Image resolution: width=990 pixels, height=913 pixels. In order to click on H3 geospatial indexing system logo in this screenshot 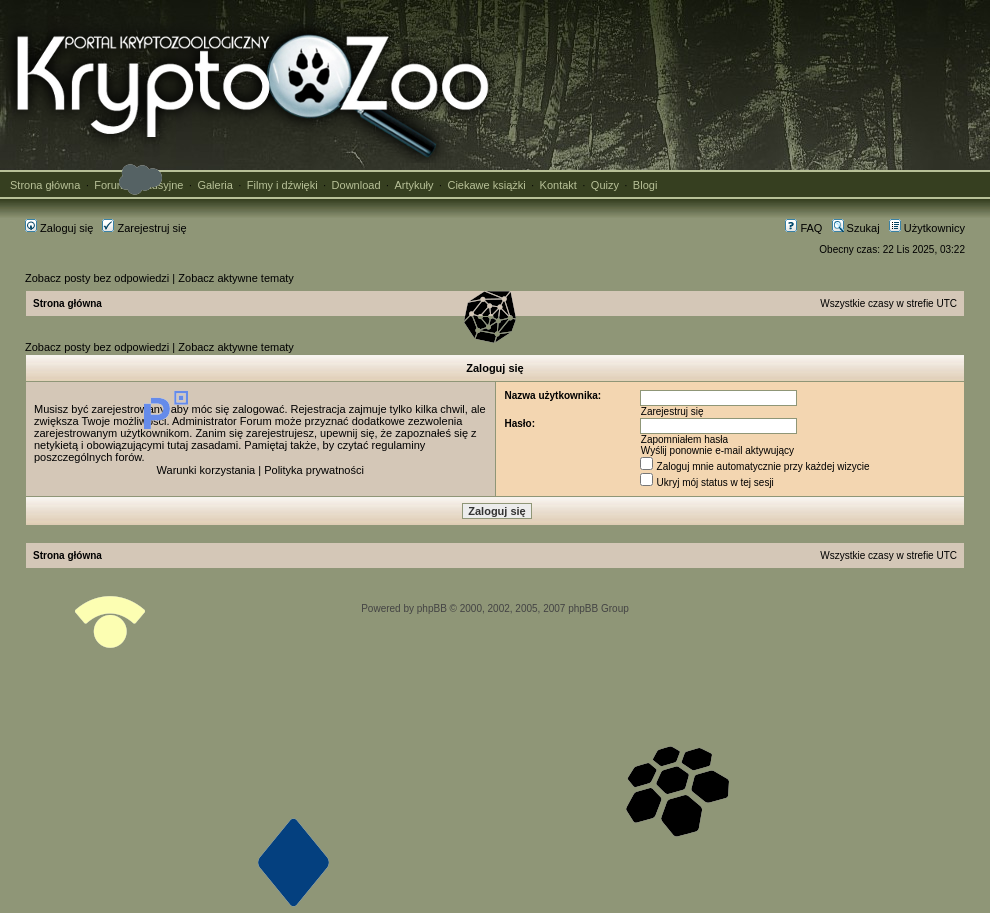, I will do `click(677, 791)`.